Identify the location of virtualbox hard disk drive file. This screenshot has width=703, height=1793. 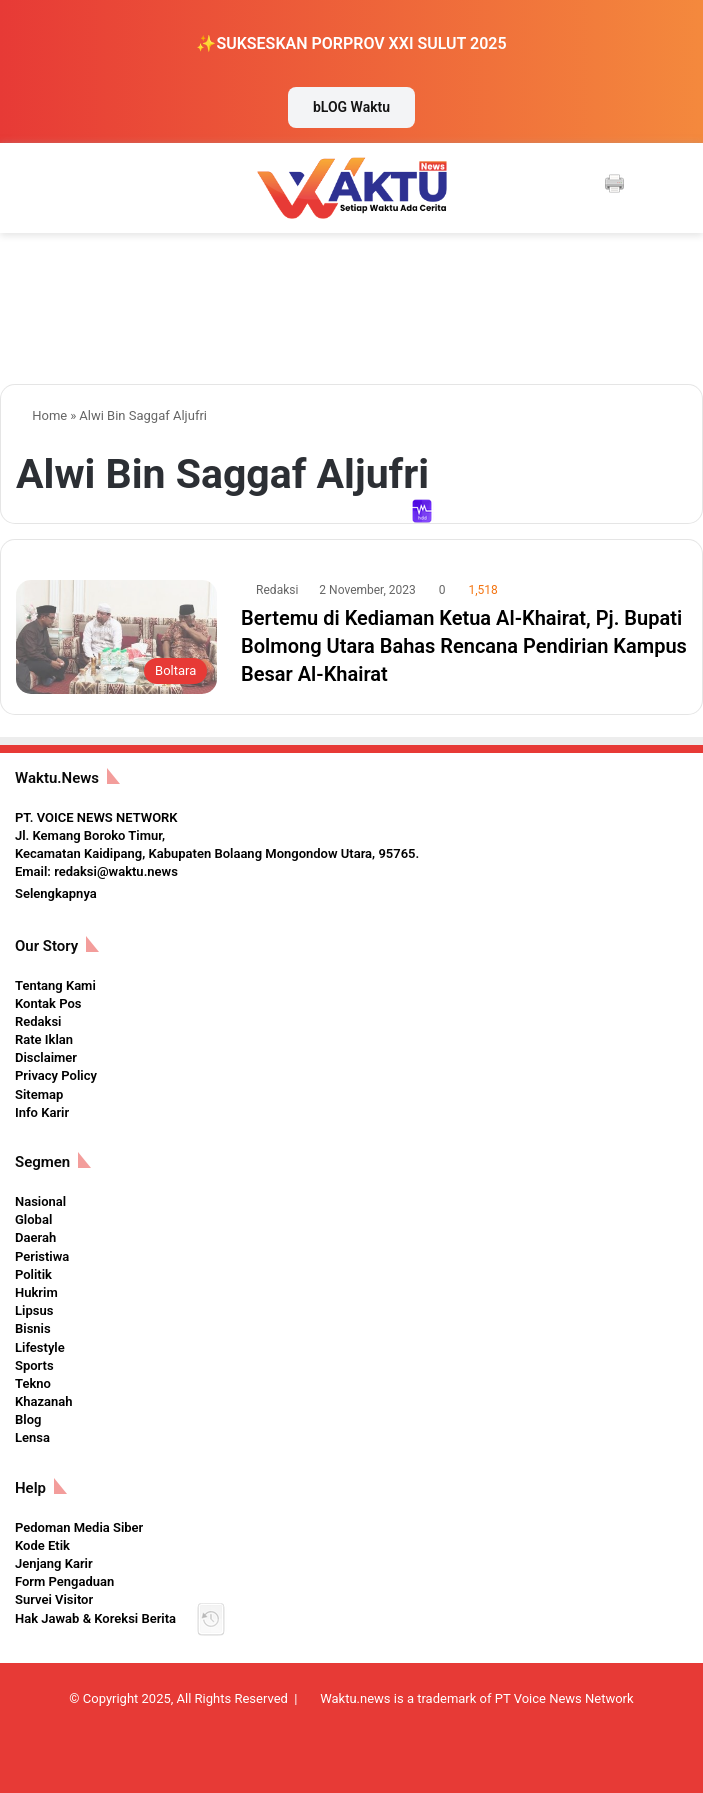
(422, 511).